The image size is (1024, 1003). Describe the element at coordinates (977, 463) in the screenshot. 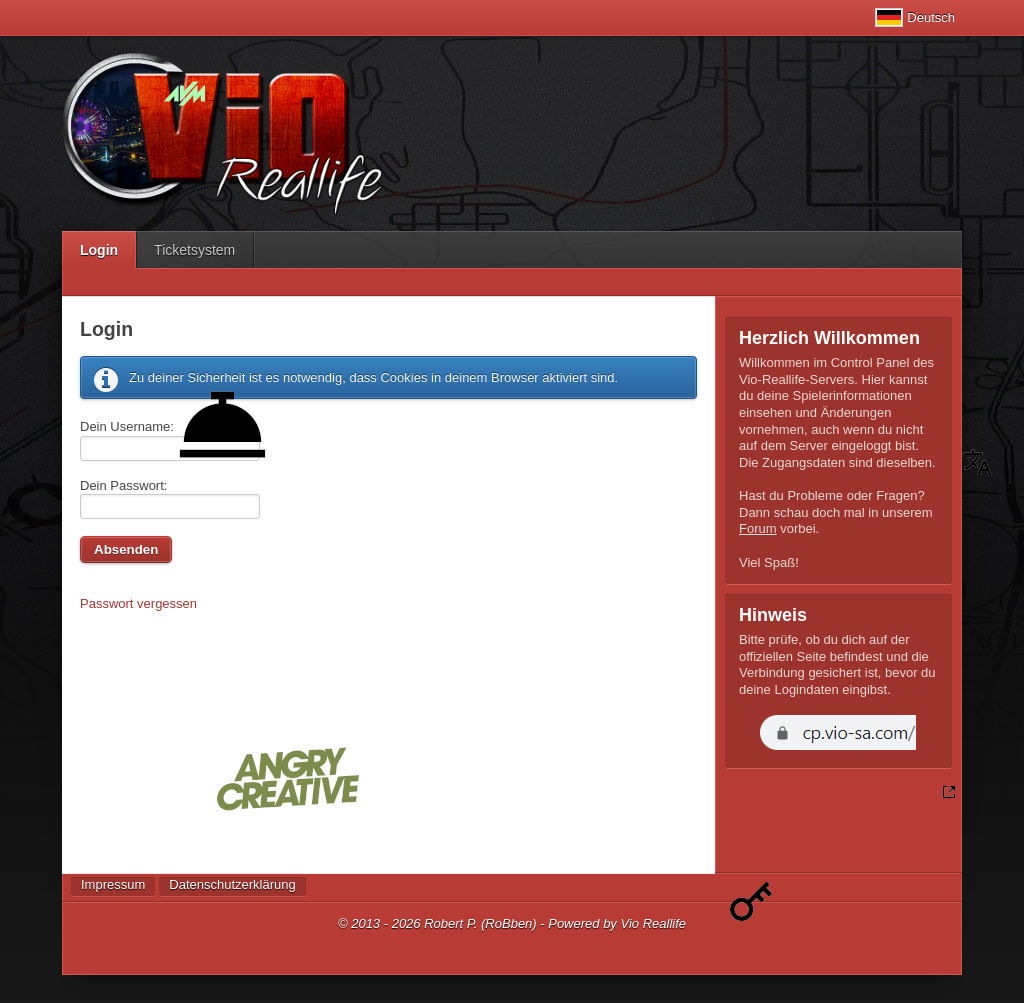

I see `translate text to another language` at that location.